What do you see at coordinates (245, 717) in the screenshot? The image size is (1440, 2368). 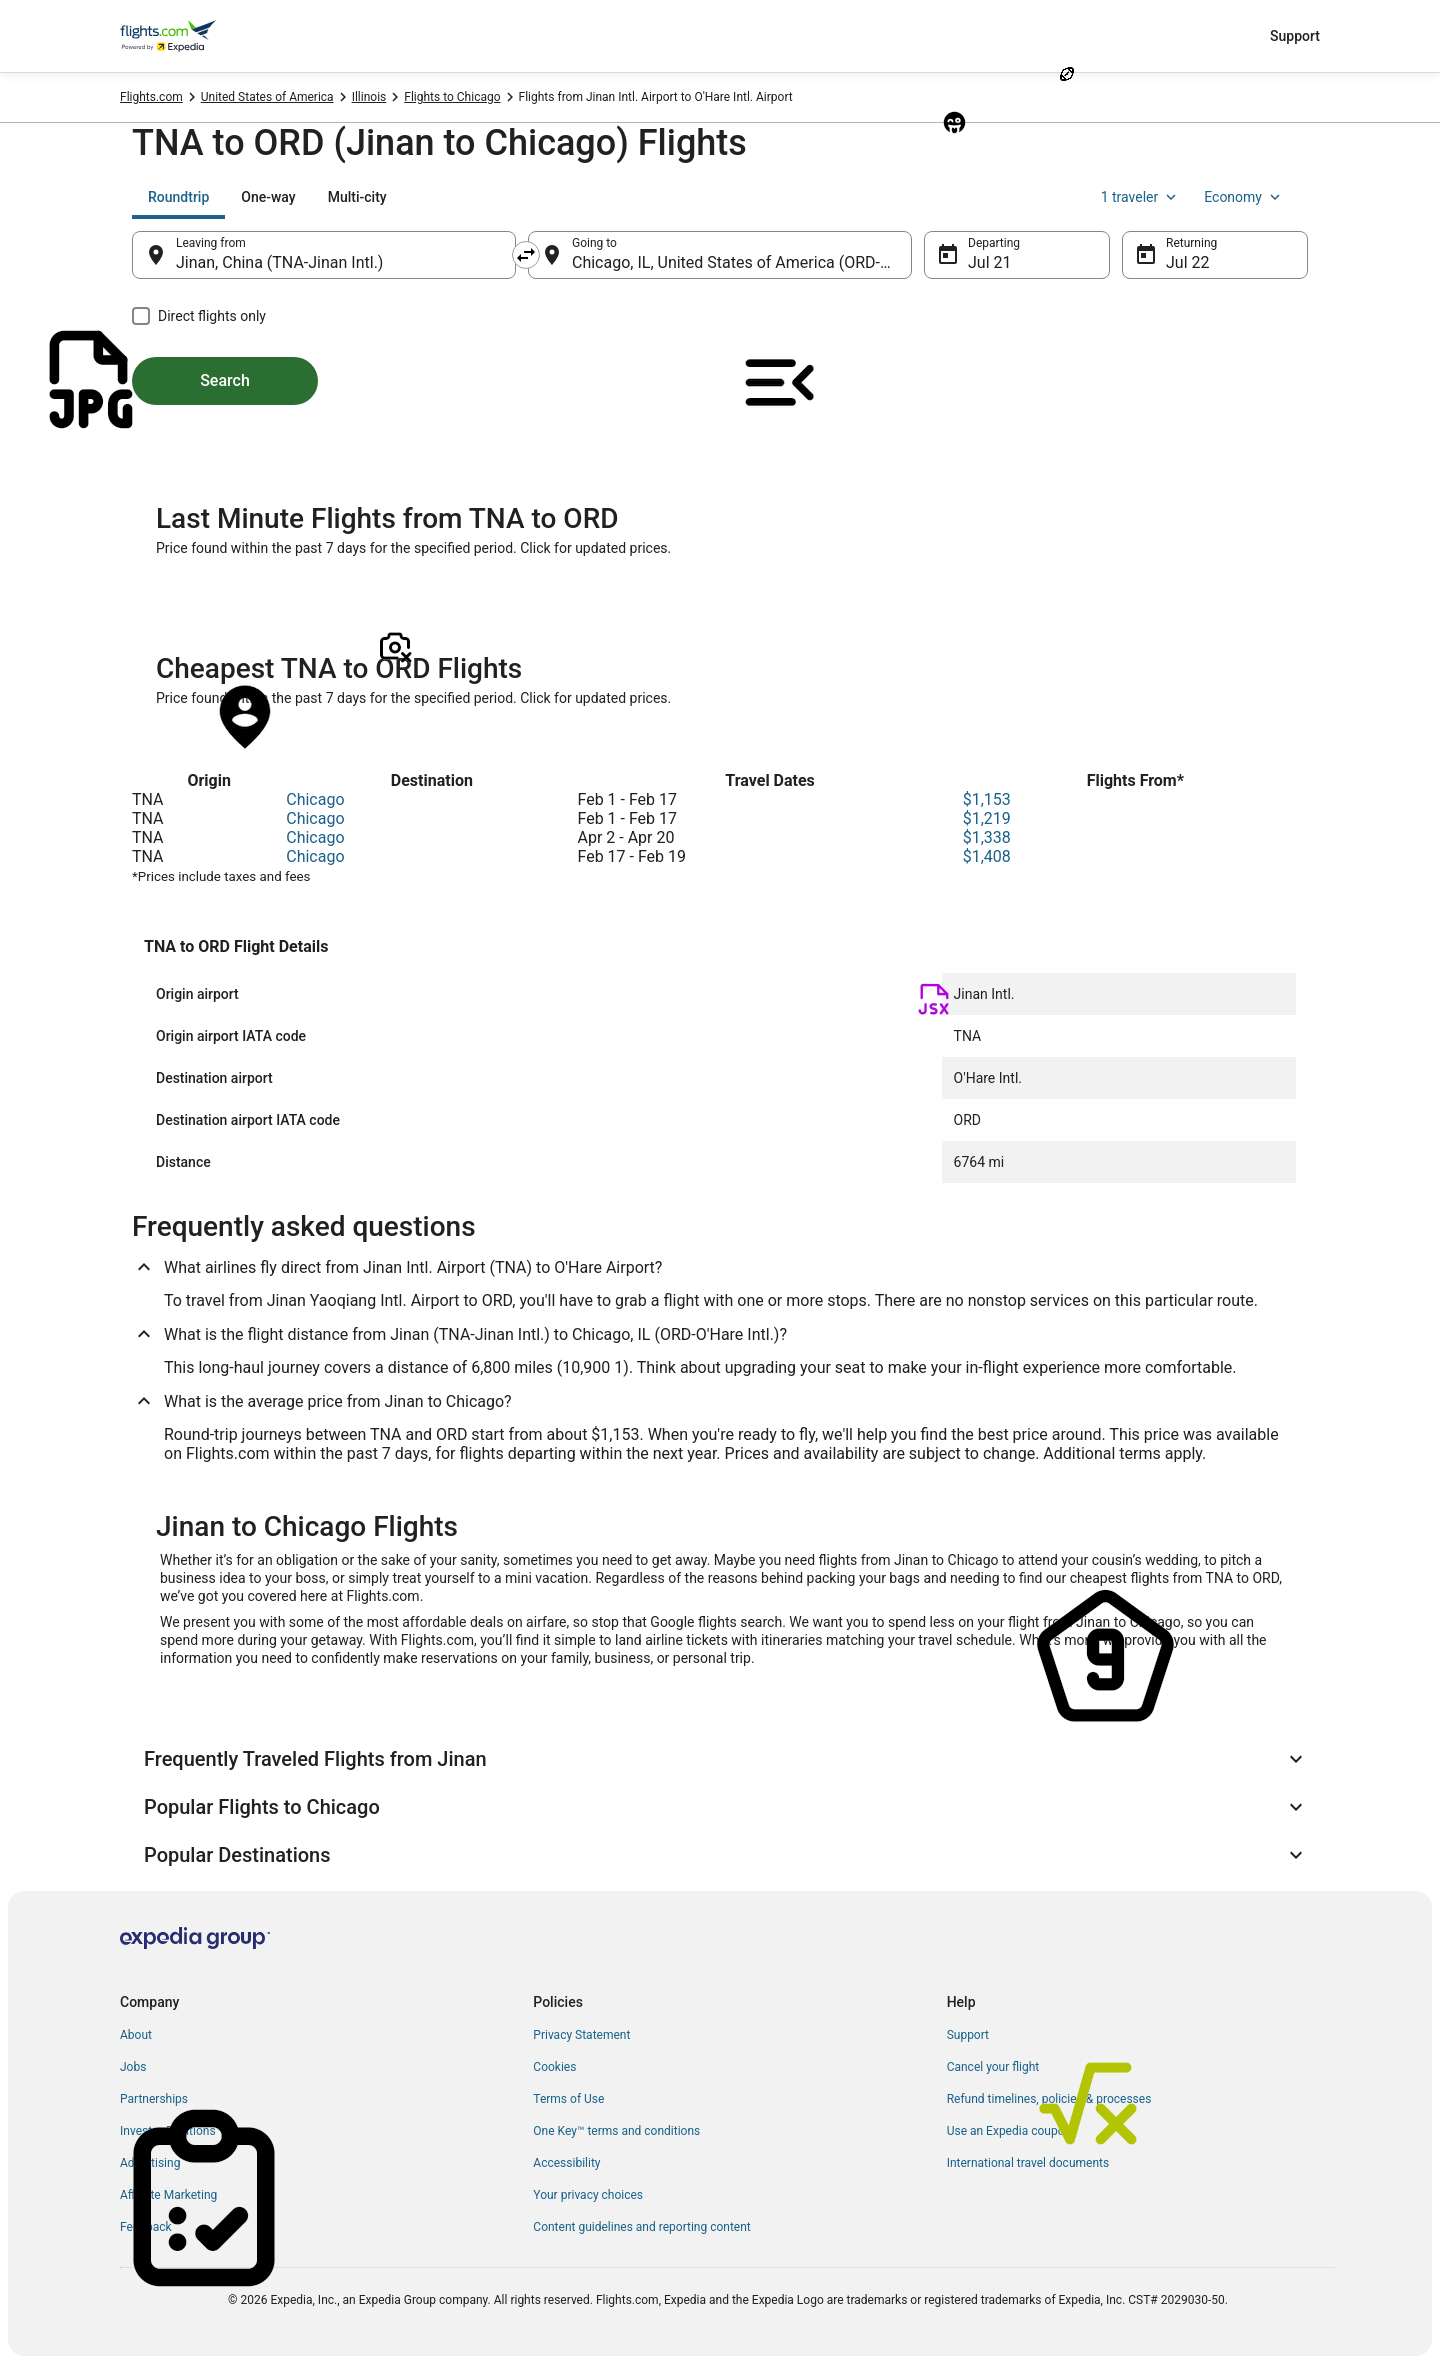 I see `view a person's location on the map` at bounding box center [245, 717].